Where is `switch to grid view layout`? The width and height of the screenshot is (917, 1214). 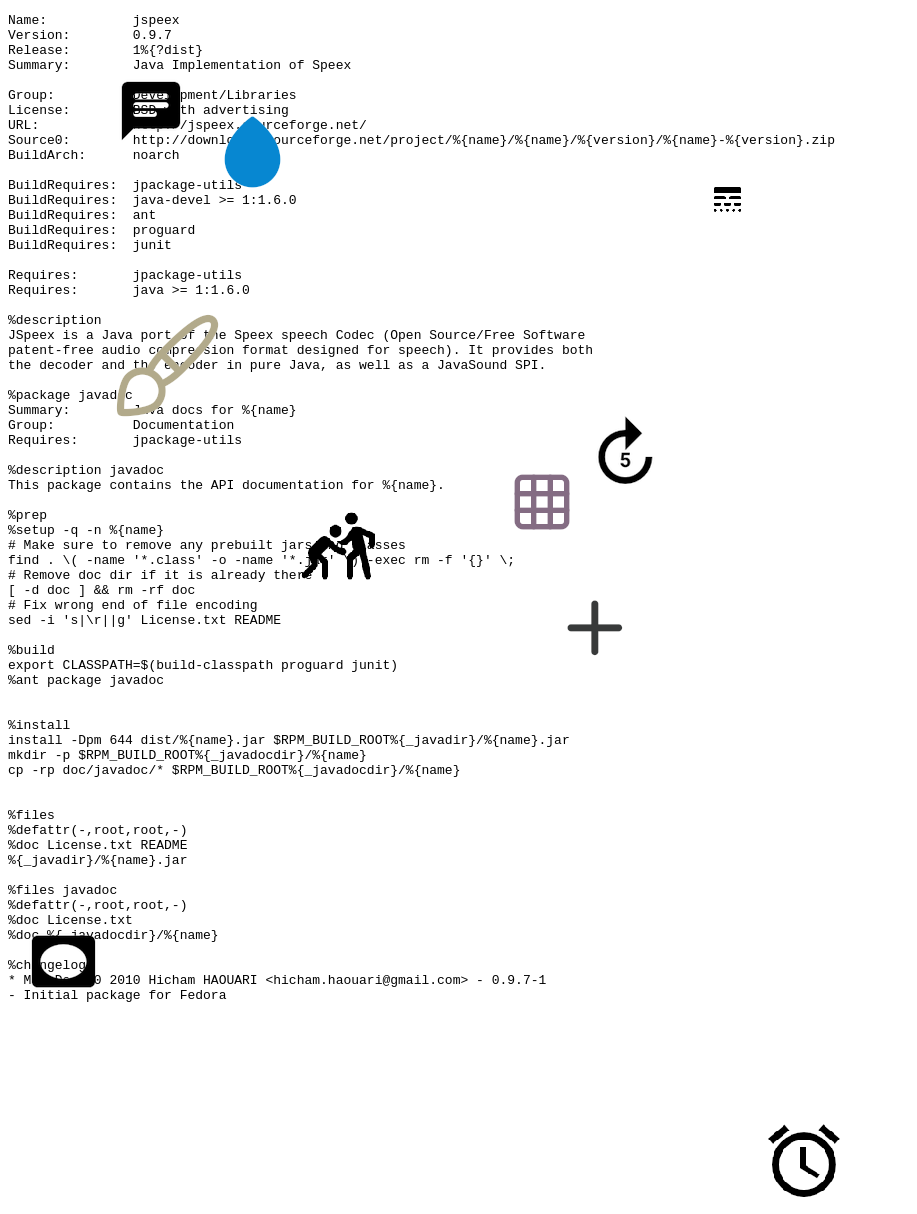
switch to grid view layout is located at coordinates (542, 502).